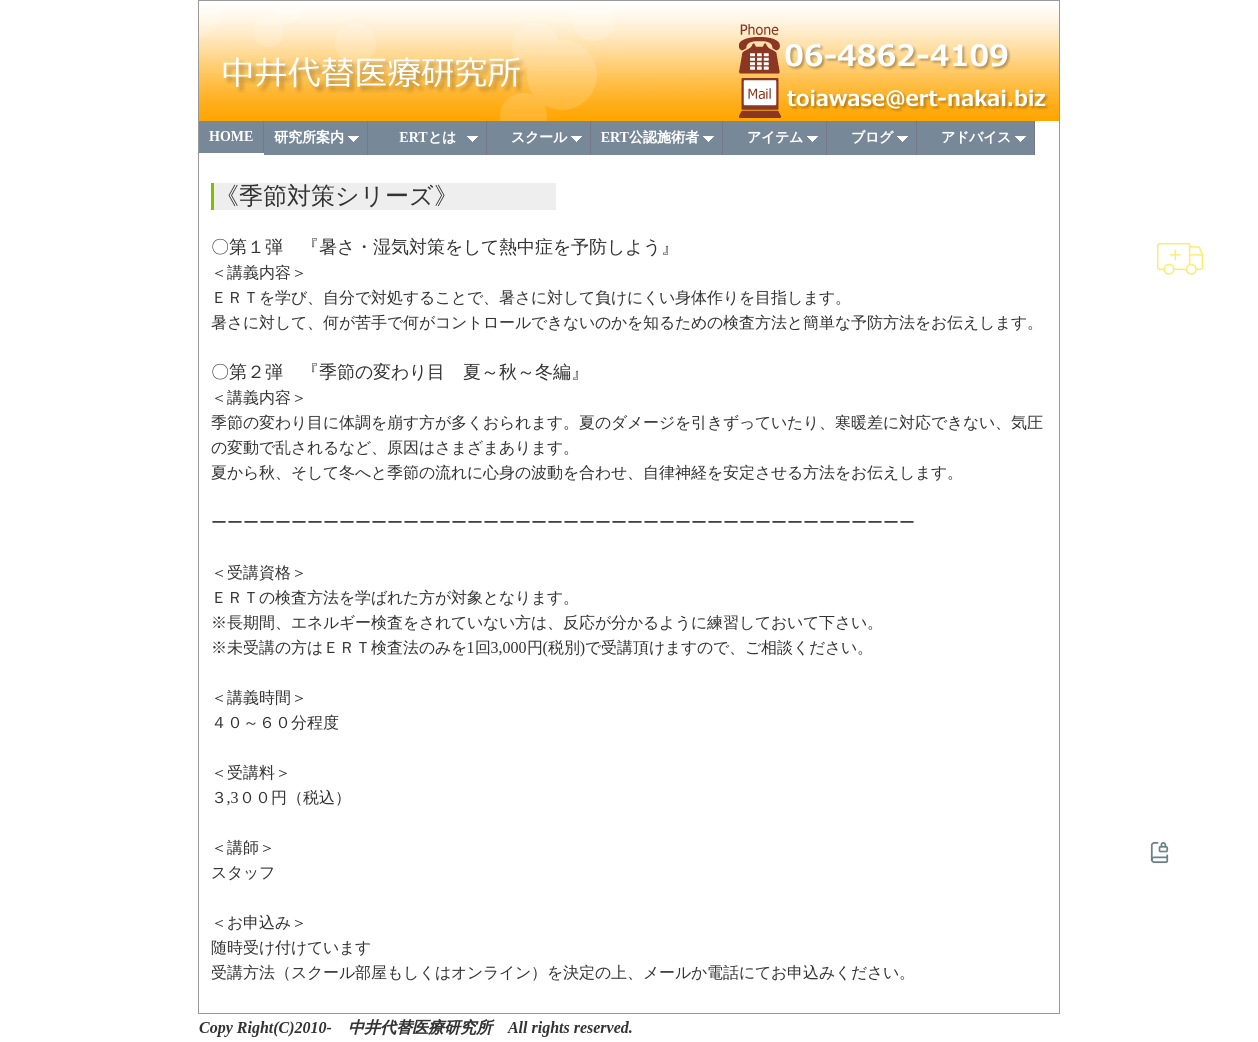 Image resolution: width=1258 pixels, height=1042 pixels. Describe the element at coordinates (1178, 256) in the screenshot. I see `access emergency medical services` at that location.